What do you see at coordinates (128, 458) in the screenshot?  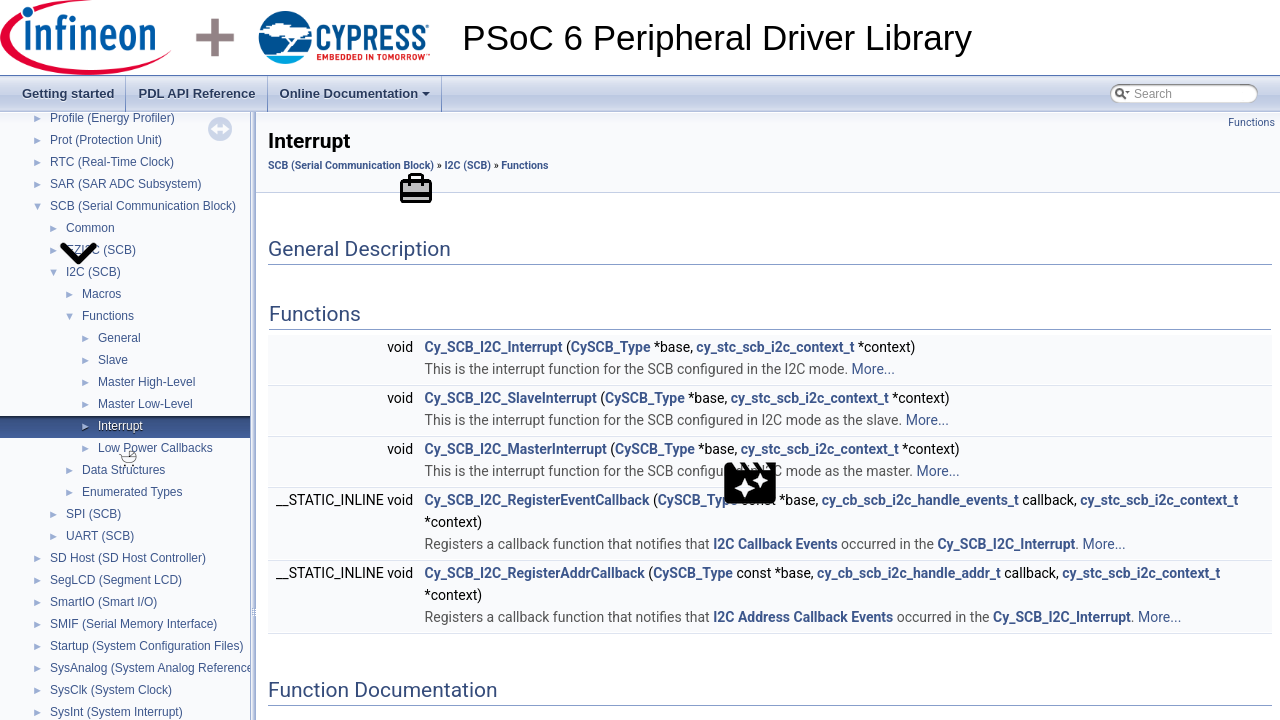 I see `access baby or parenting-related features` at bounding box center [128, 458].